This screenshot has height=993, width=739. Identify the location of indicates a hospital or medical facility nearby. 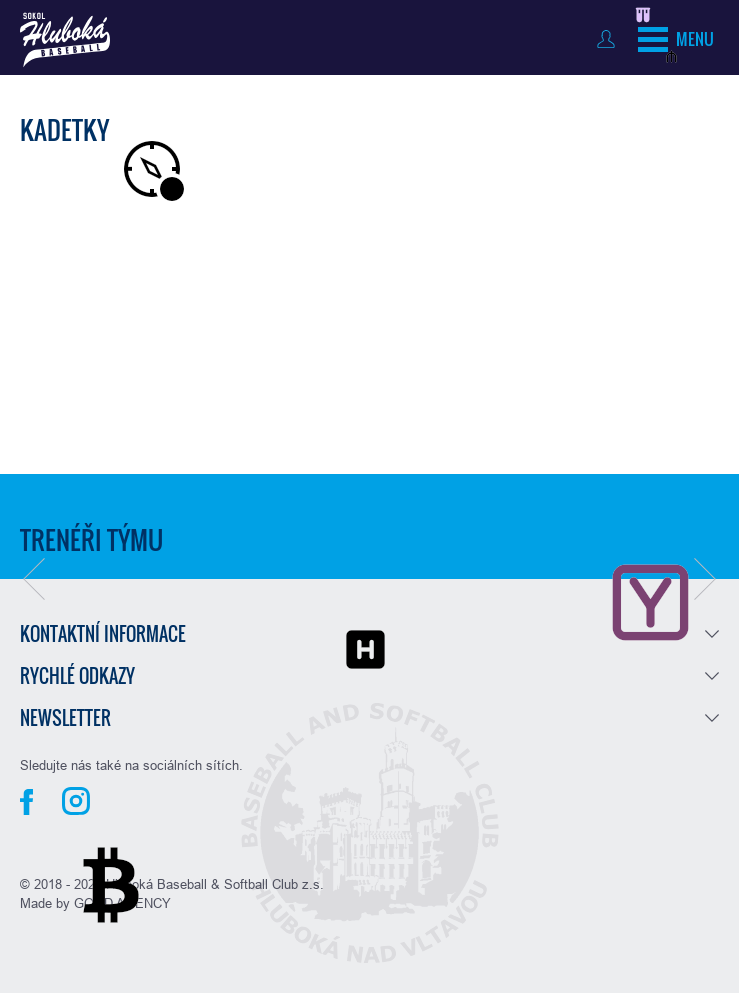
(365, 649).